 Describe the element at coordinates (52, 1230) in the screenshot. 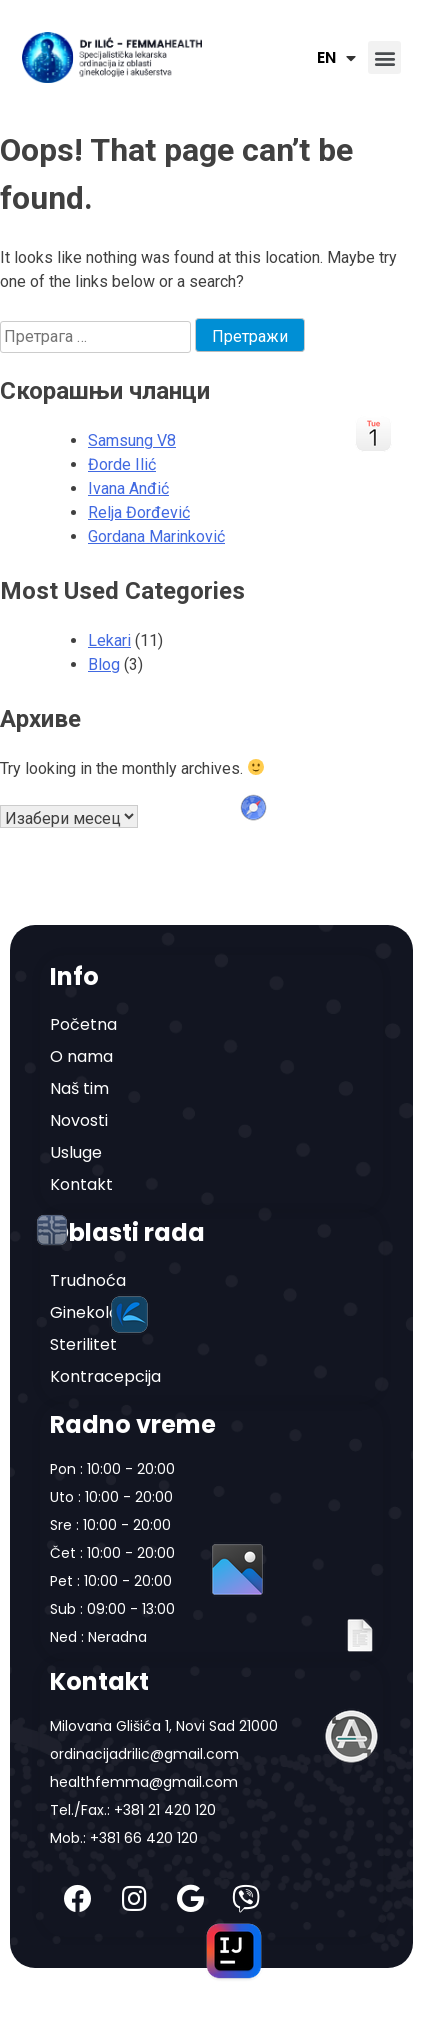

I see `open gerbview nightly app for viewing gerber PCB files` at that location.